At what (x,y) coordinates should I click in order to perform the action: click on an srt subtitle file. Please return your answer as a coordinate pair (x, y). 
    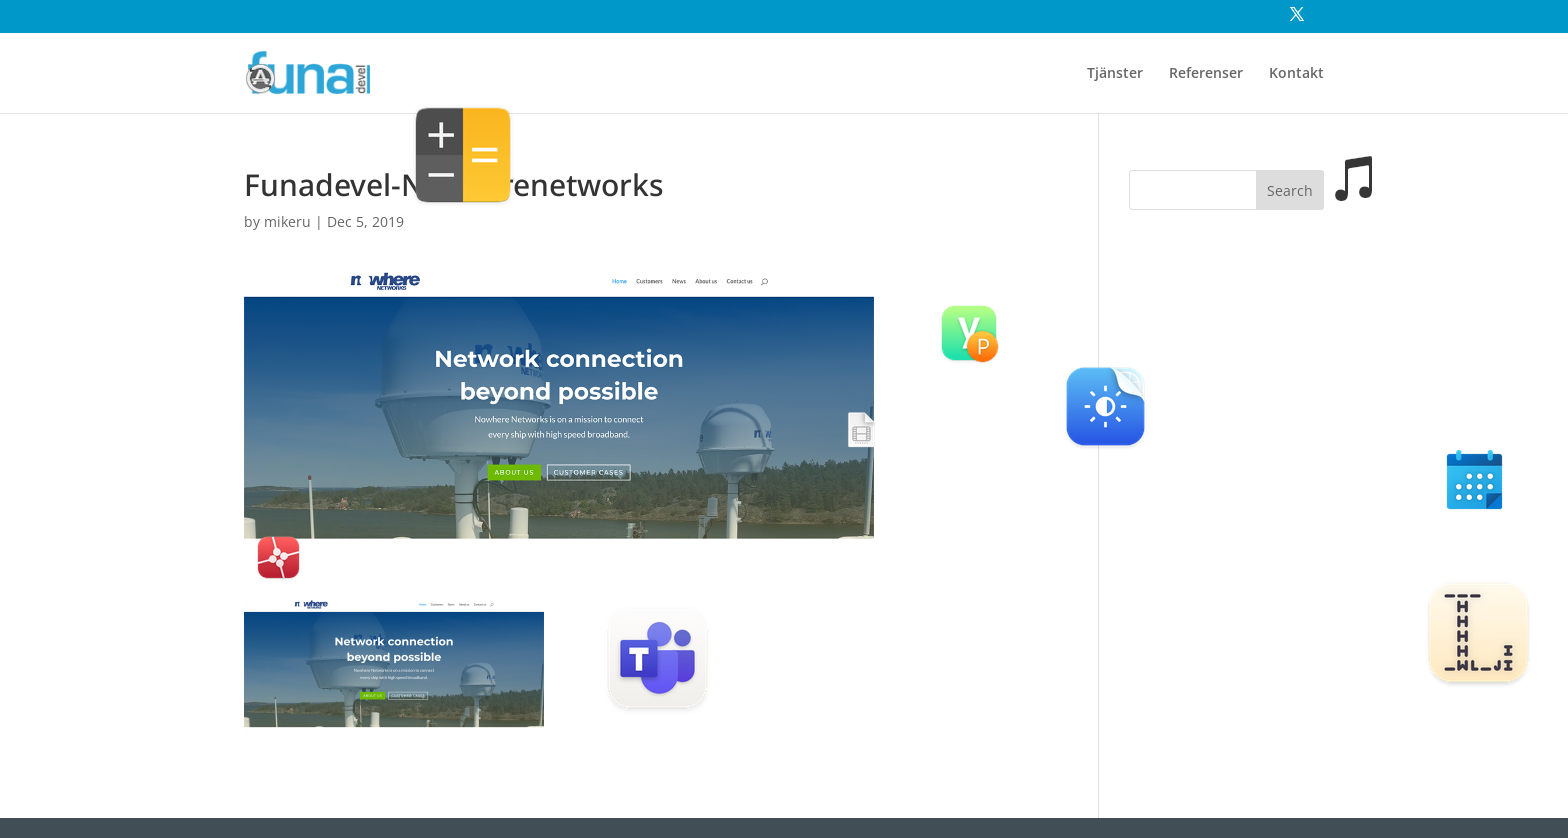
    Looking at the image, I should click on (861, 430).